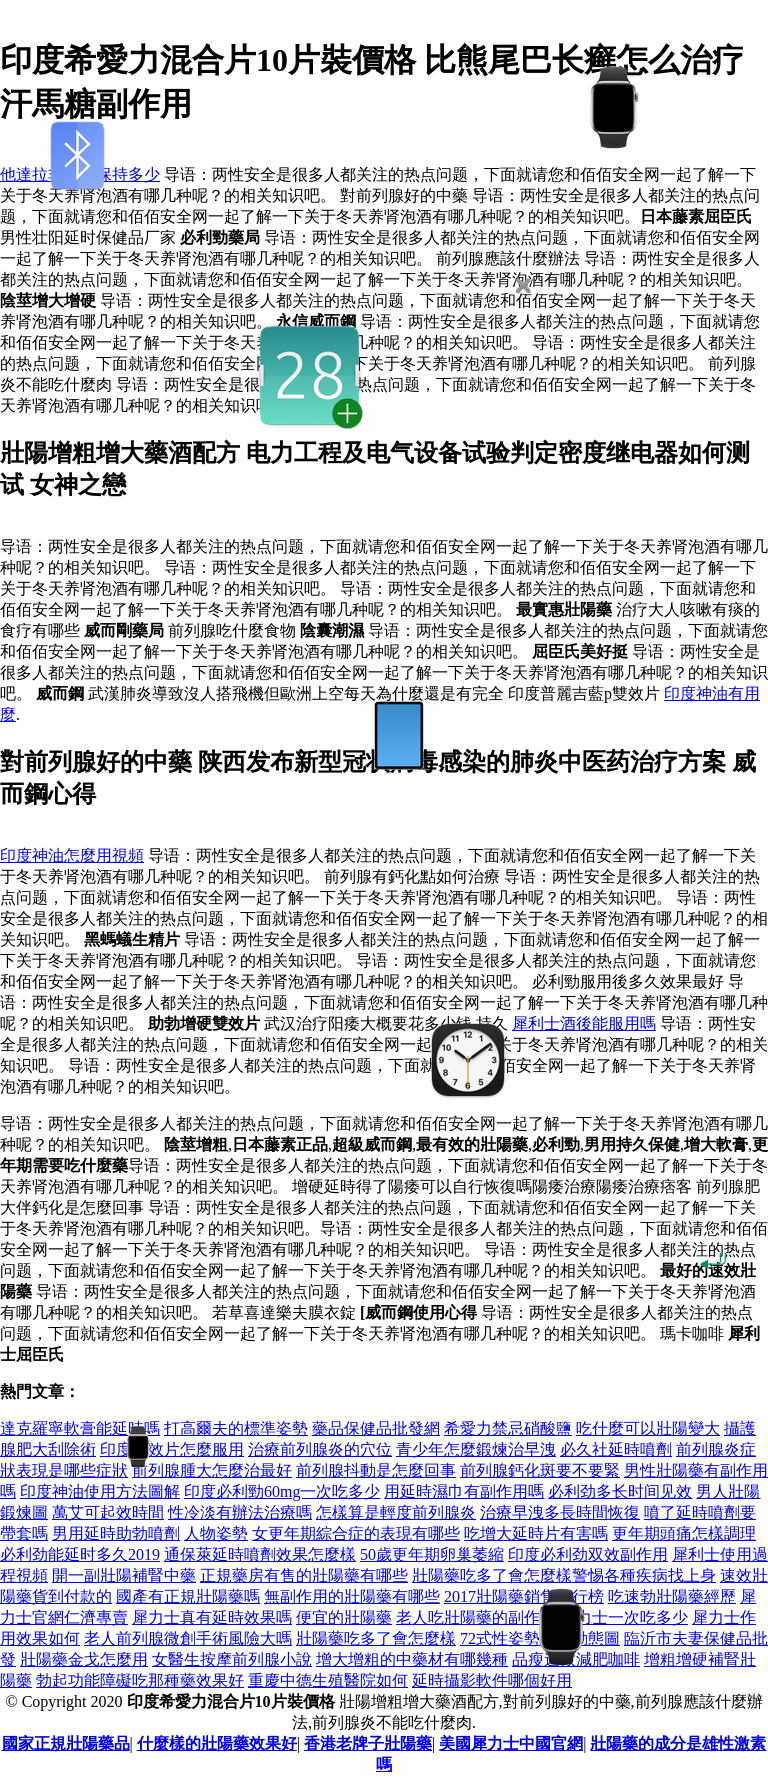 Image resolution: width=768 pixels, height=1784 pixels. Describe the element at coordinates (523, 286) in the screenshot. I see `close the current window` at that location.